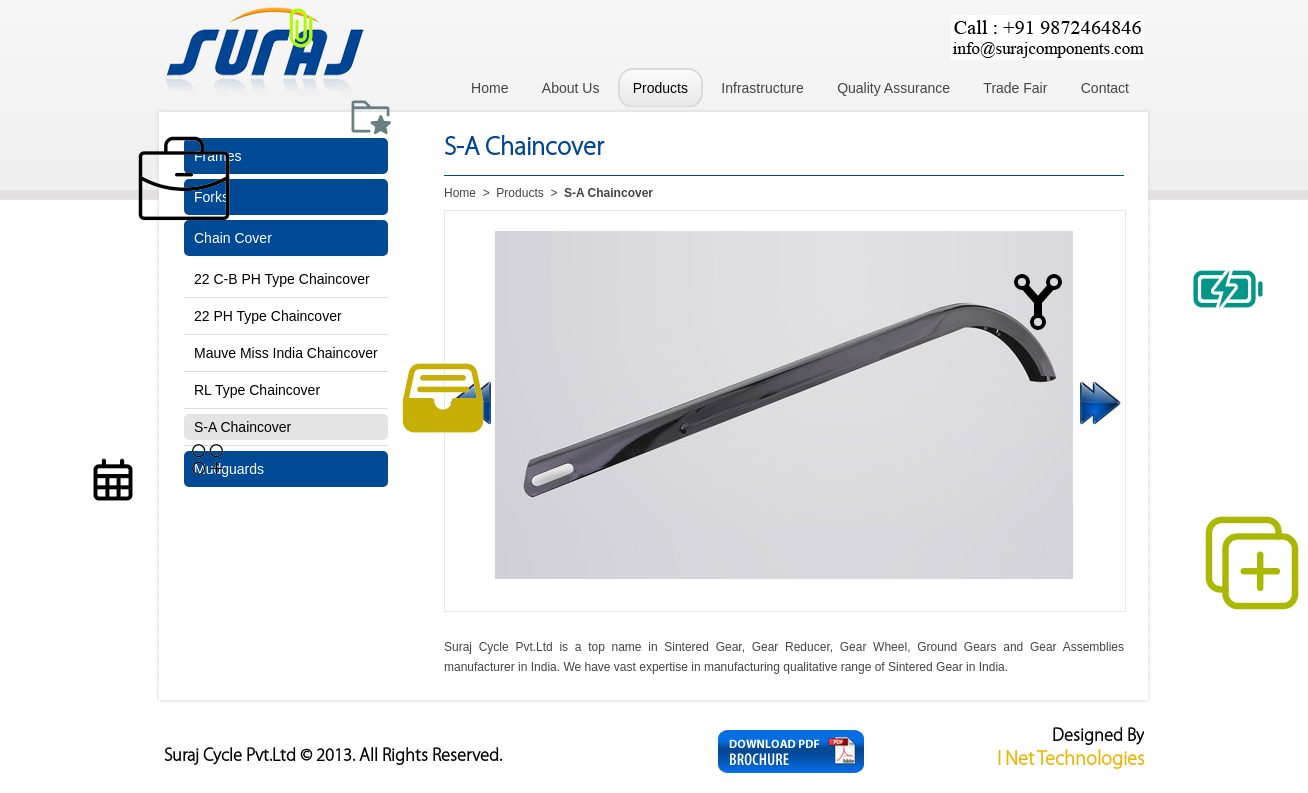 The height and width of the screenshot is (793, 1308). What do you see at coordinates (113, 481) in the screenshot?
I see `view calendar with scheduled events` at bounding box center [113, 481].